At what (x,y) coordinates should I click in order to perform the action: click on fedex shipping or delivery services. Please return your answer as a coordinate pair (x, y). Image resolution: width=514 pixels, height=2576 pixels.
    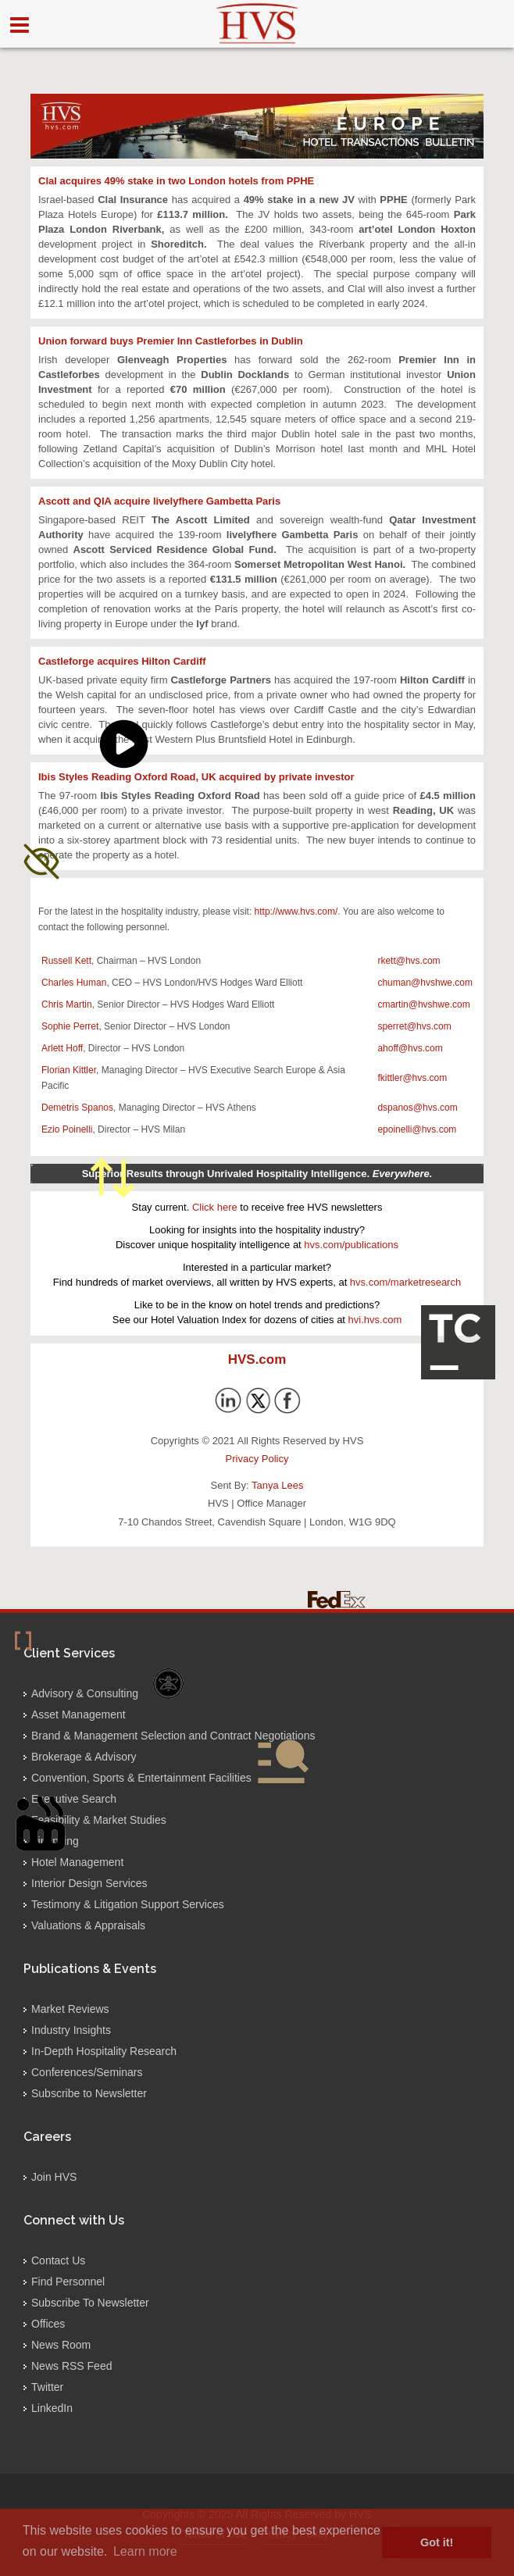
    Looking at the image, I should click on (337, 1600).